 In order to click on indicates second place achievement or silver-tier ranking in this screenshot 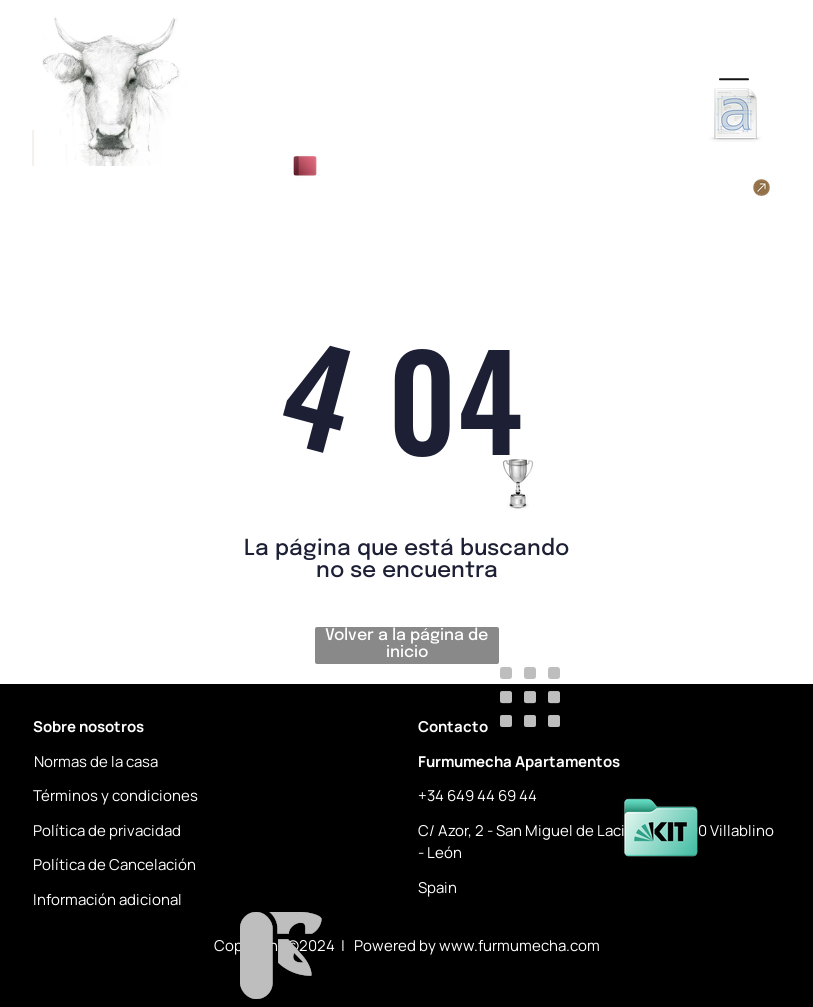, I will do `click(519, 483)`.